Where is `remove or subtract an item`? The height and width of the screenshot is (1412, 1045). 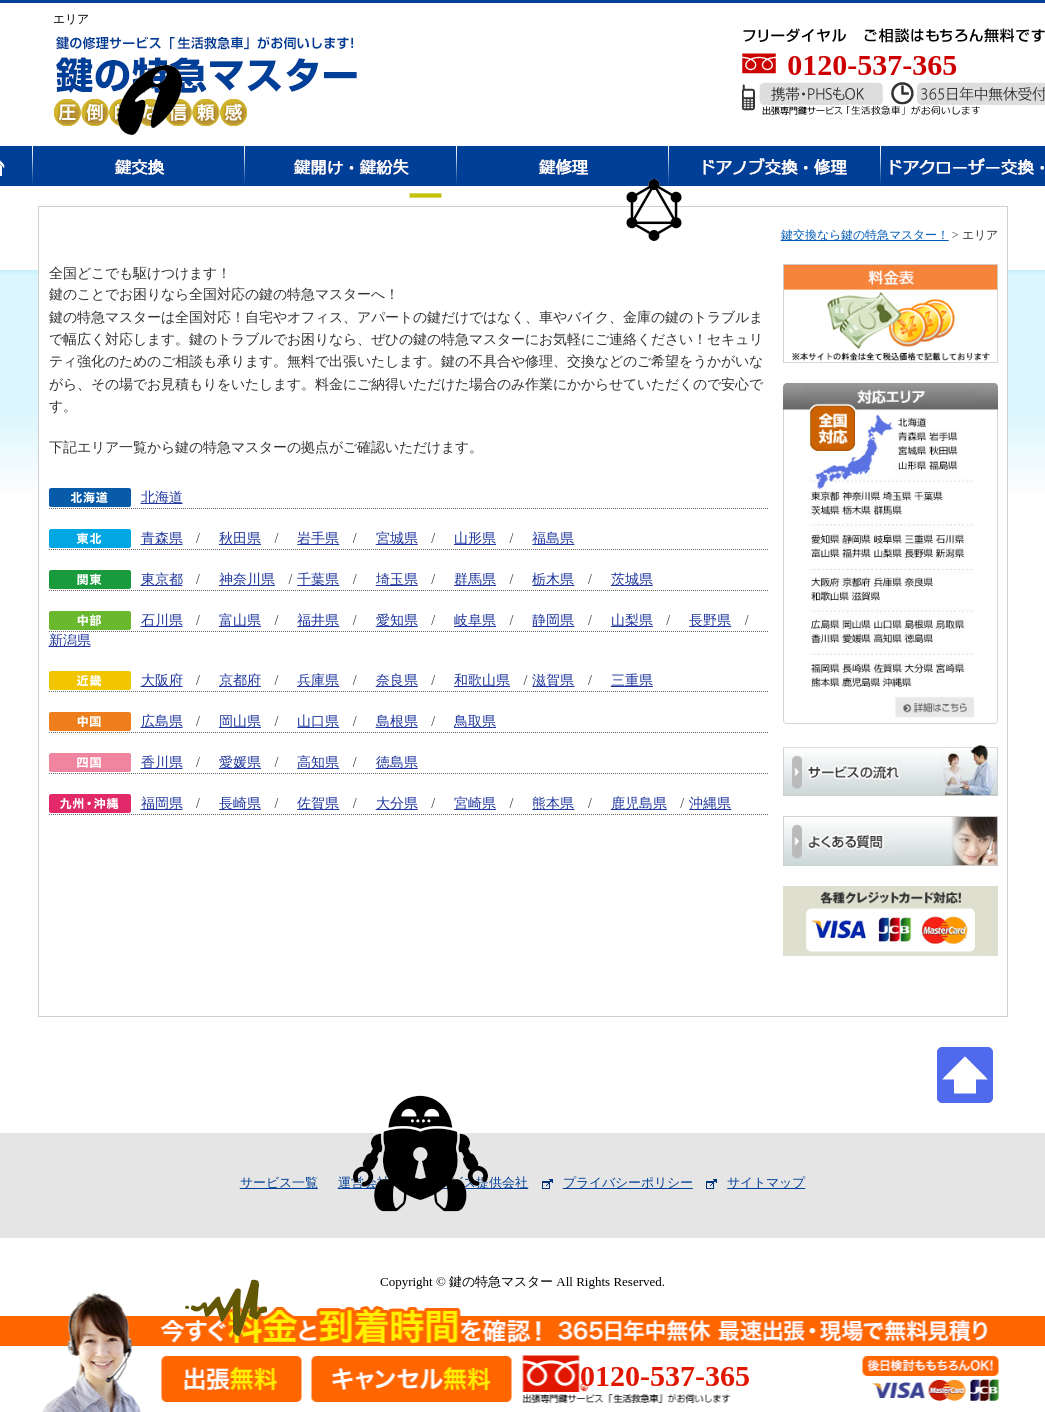
remove or subtract an item is located at coordinates (425, 195).